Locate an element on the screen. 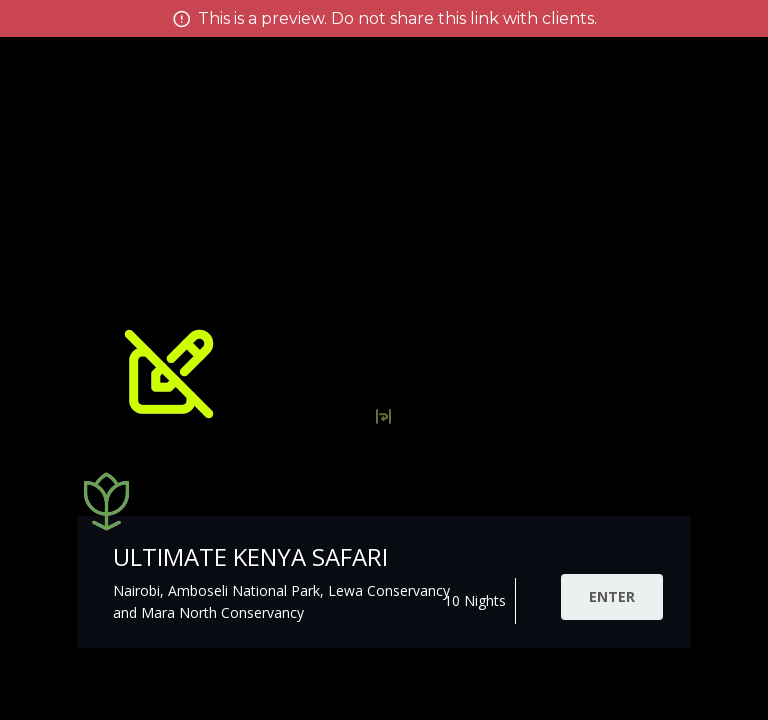 This screenshot has height=720, width=768. editing is disabled or unavailable is located at coordinates (169, 374).